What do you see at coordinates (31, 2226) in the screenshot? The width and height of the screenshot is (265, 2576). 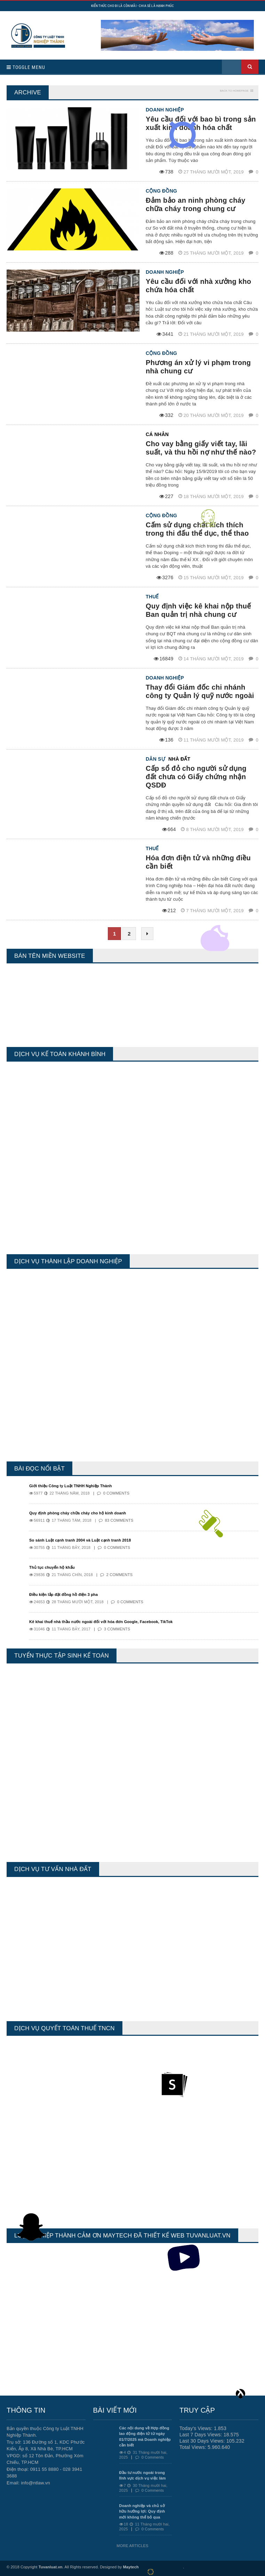 I see `open Snapchat app` at bounding box center [31, 2226].